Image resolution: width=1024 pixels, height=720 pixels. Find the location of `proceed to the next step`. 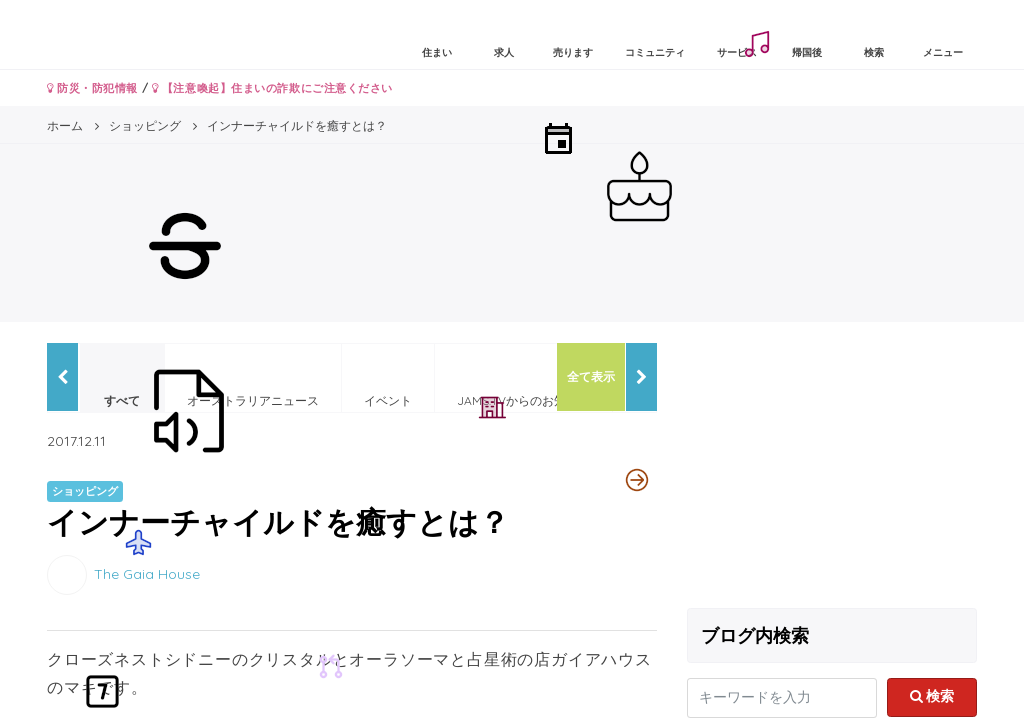

proceed to the next step is located at coordinates (637, 480).